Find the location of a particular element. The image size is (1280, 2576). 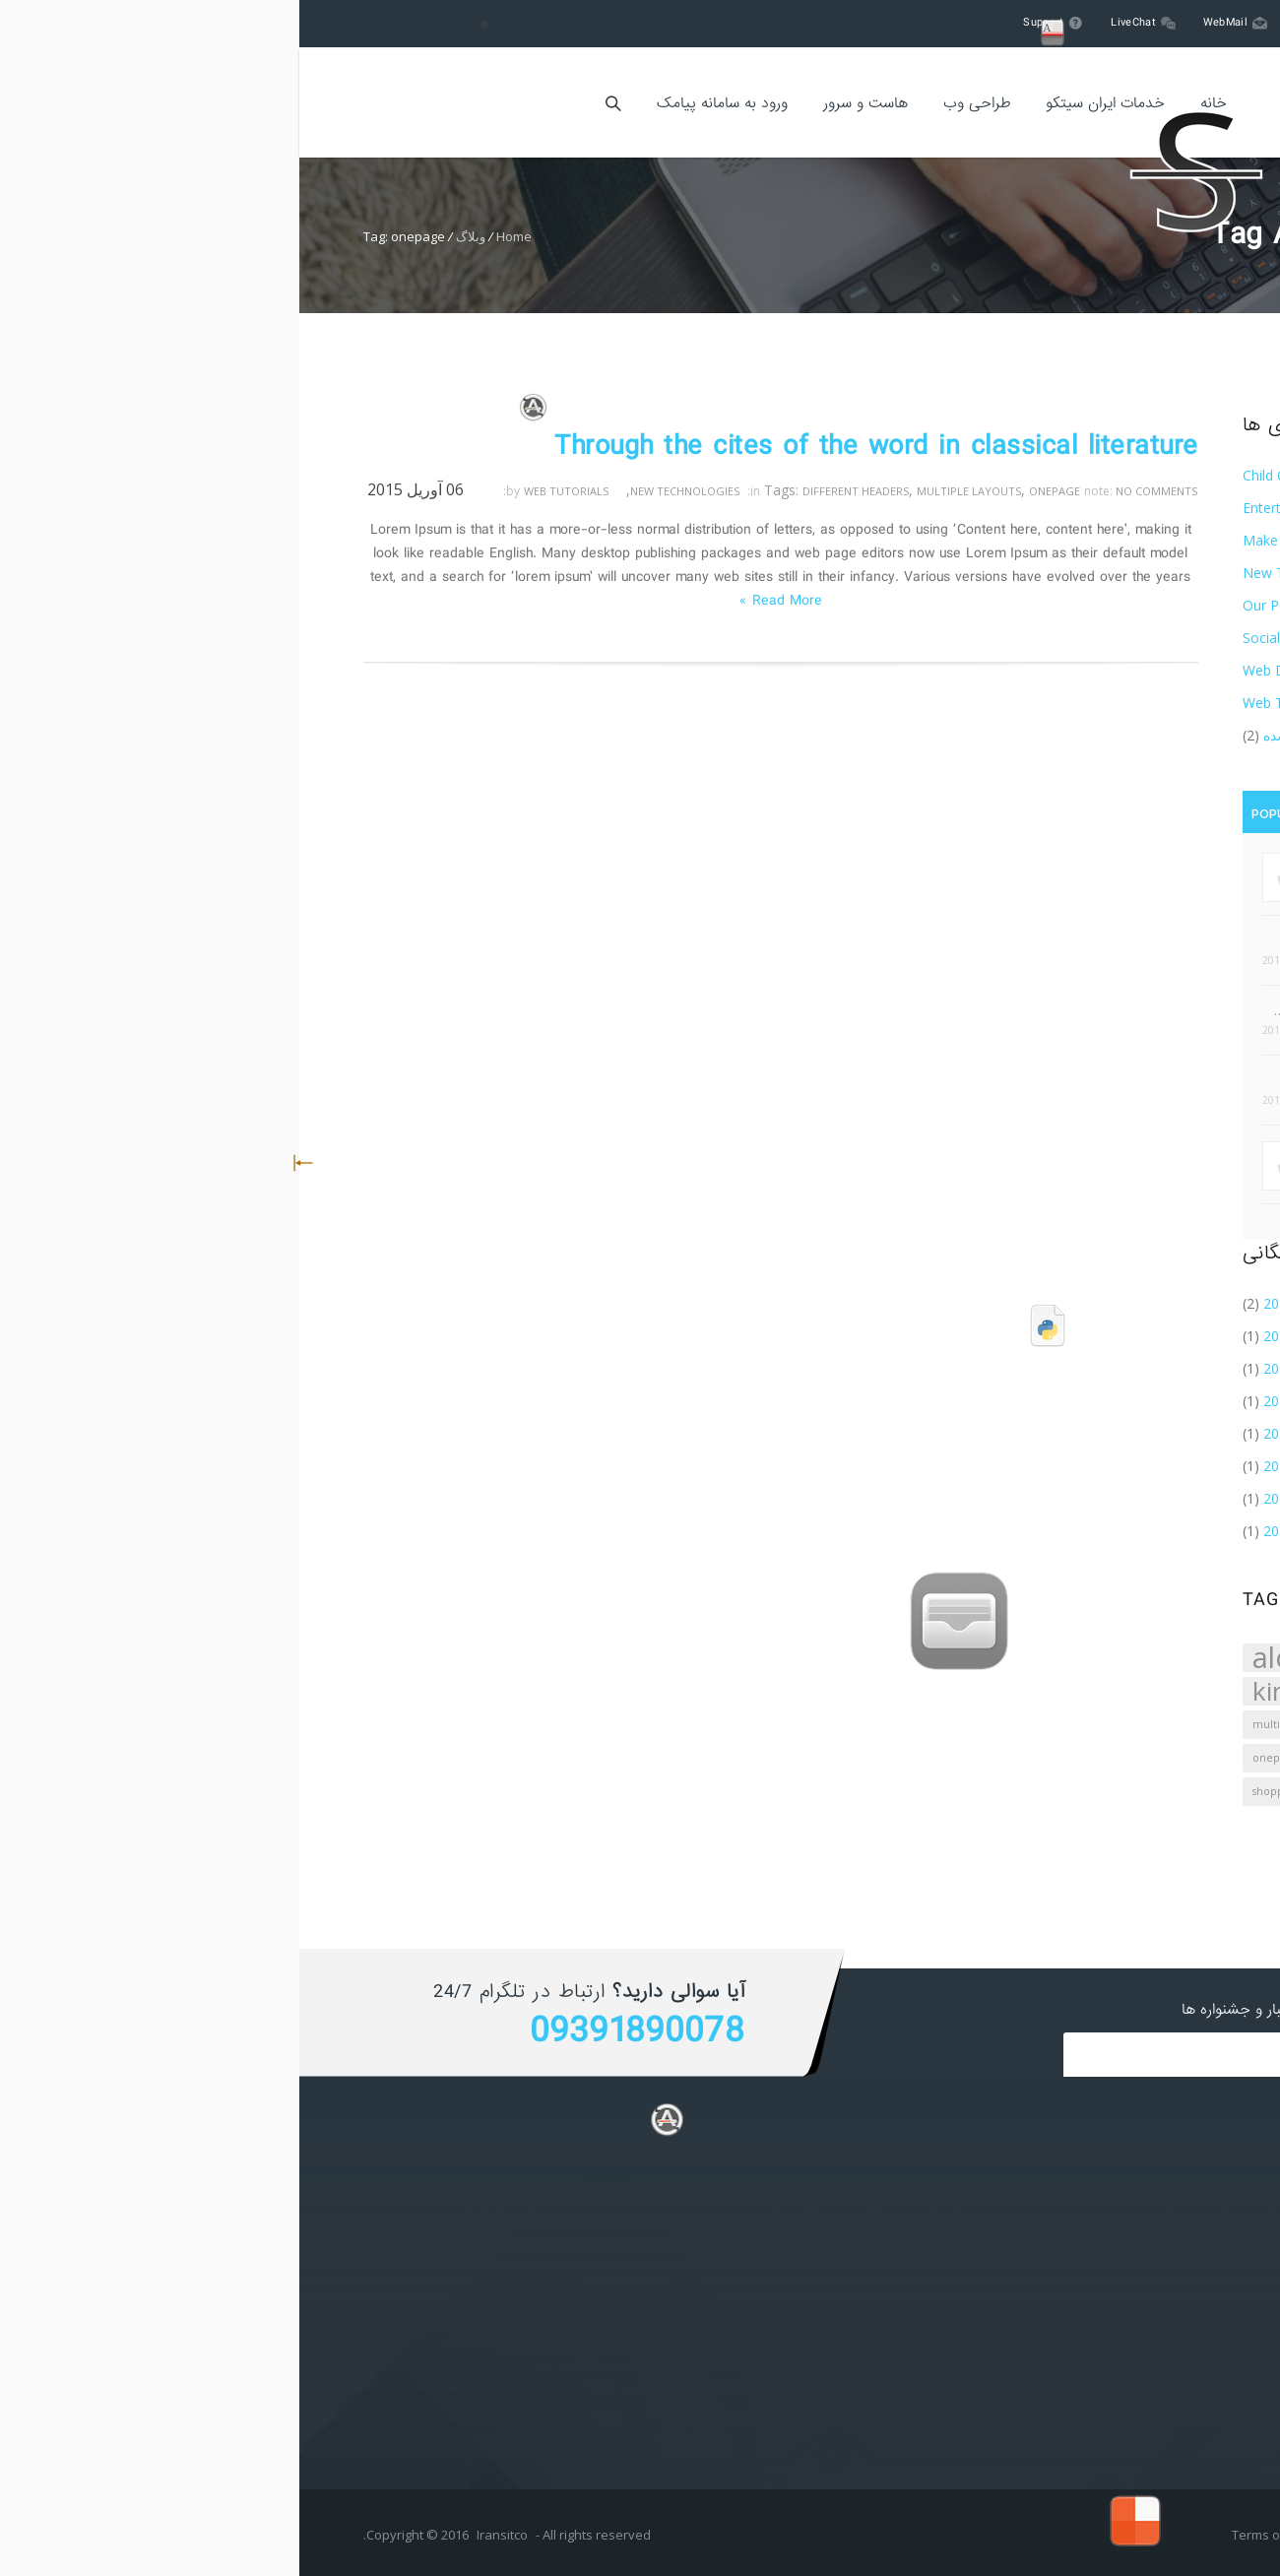

open the software updater application is located at coordinates (667, 2119).